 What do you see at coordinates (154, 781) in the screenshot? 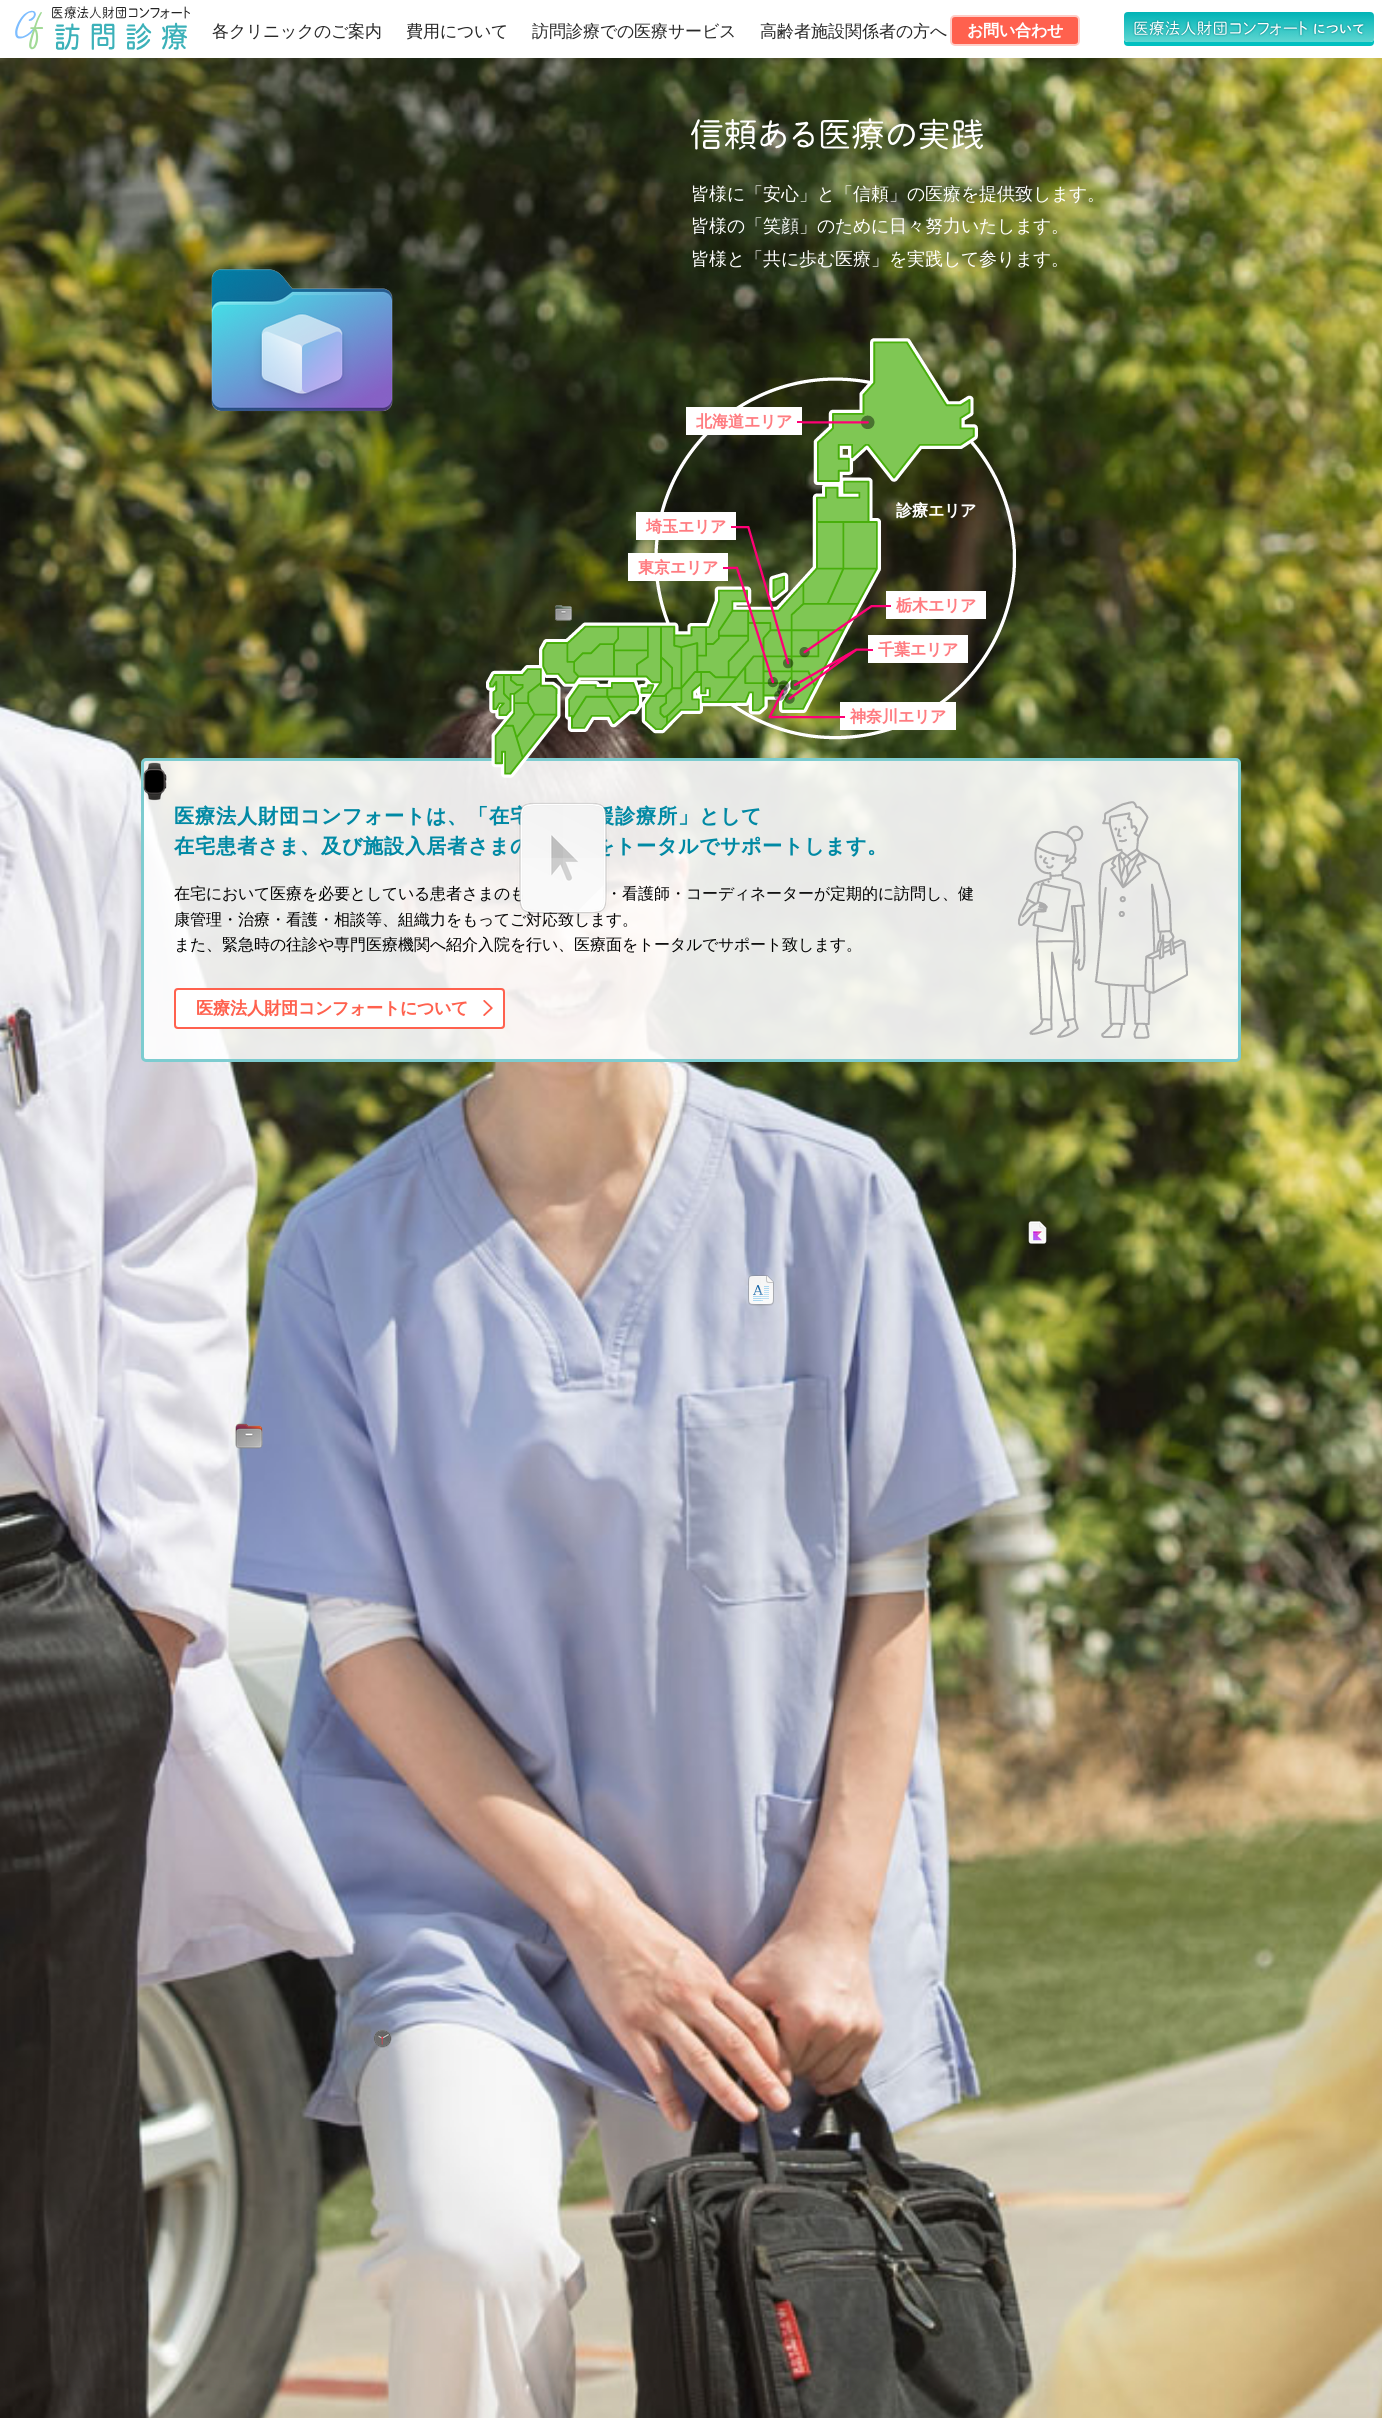
I see `apple watch device icon` at bounding box center [154, 781].